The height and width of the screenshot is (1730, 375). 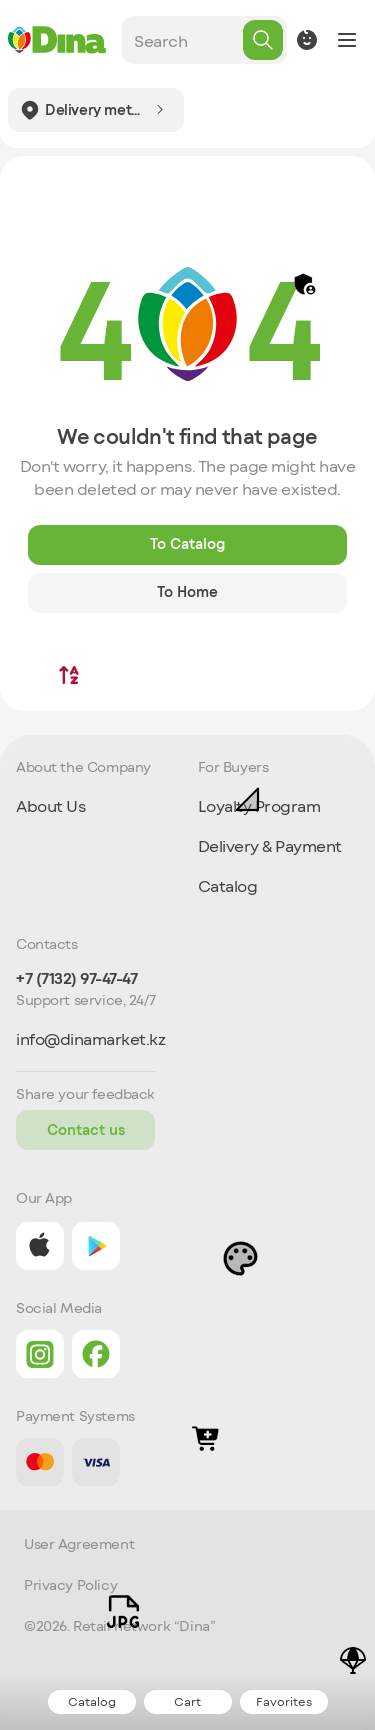 What do you see at coordinates (207, 1439) in the screenshot?
I see `add item to shopping cart` at bounding box center [207, 1439].